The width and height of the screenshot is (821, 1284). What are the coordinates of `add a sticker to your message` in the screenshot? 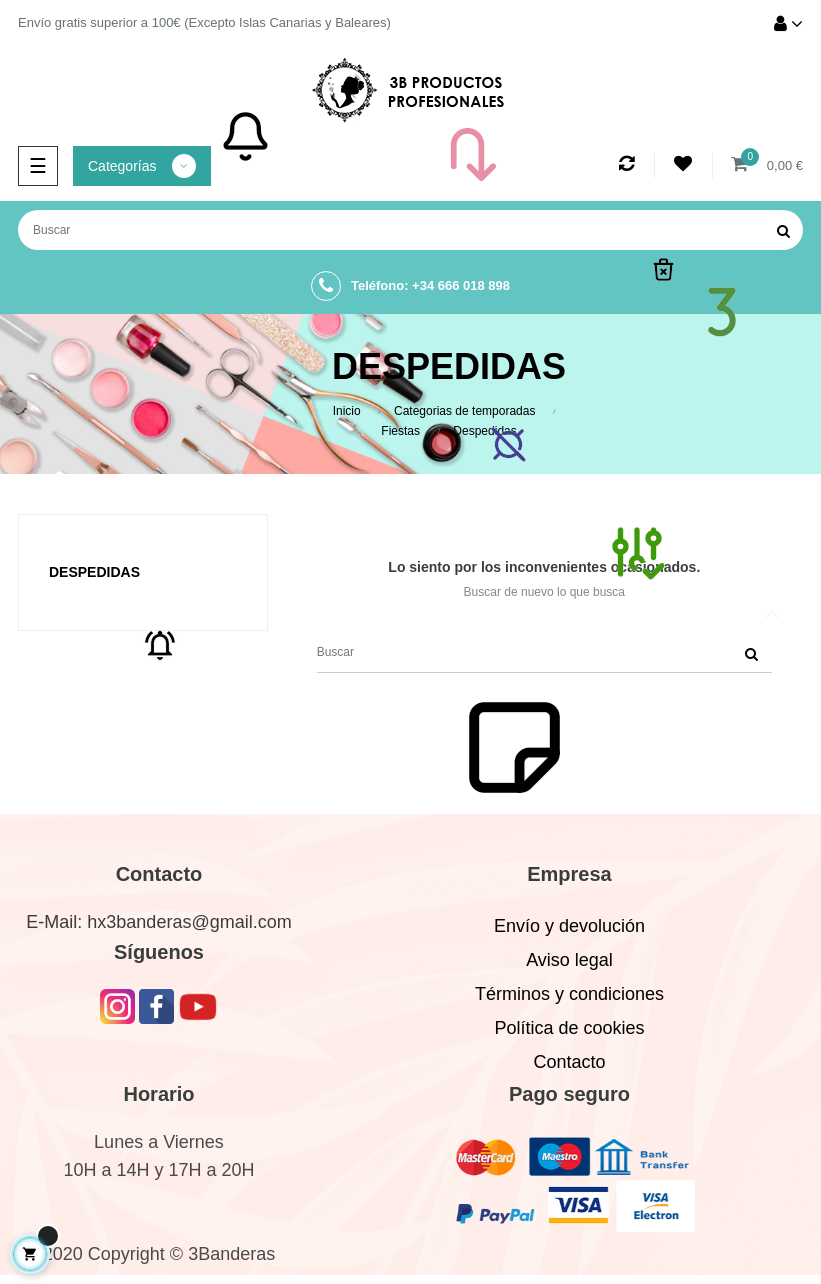 It's located at (514, 747).